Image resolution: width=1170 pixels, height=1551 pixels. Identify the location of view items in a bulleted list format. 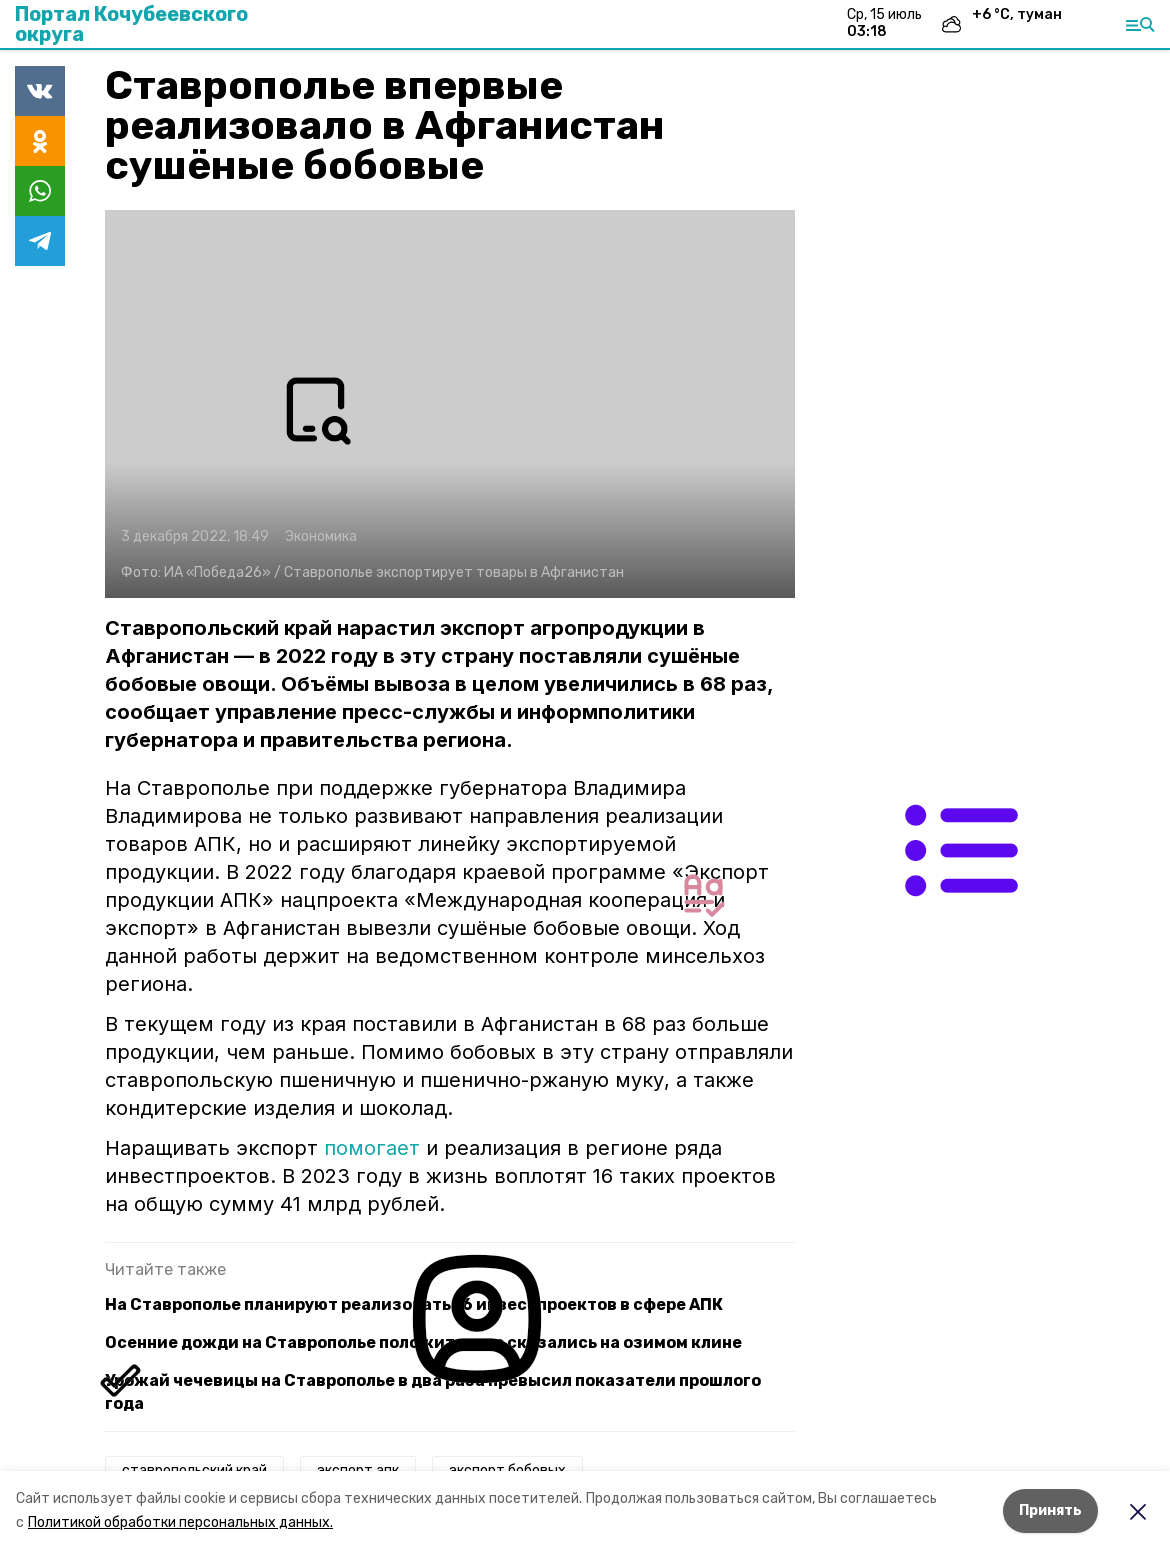
(961, 850).